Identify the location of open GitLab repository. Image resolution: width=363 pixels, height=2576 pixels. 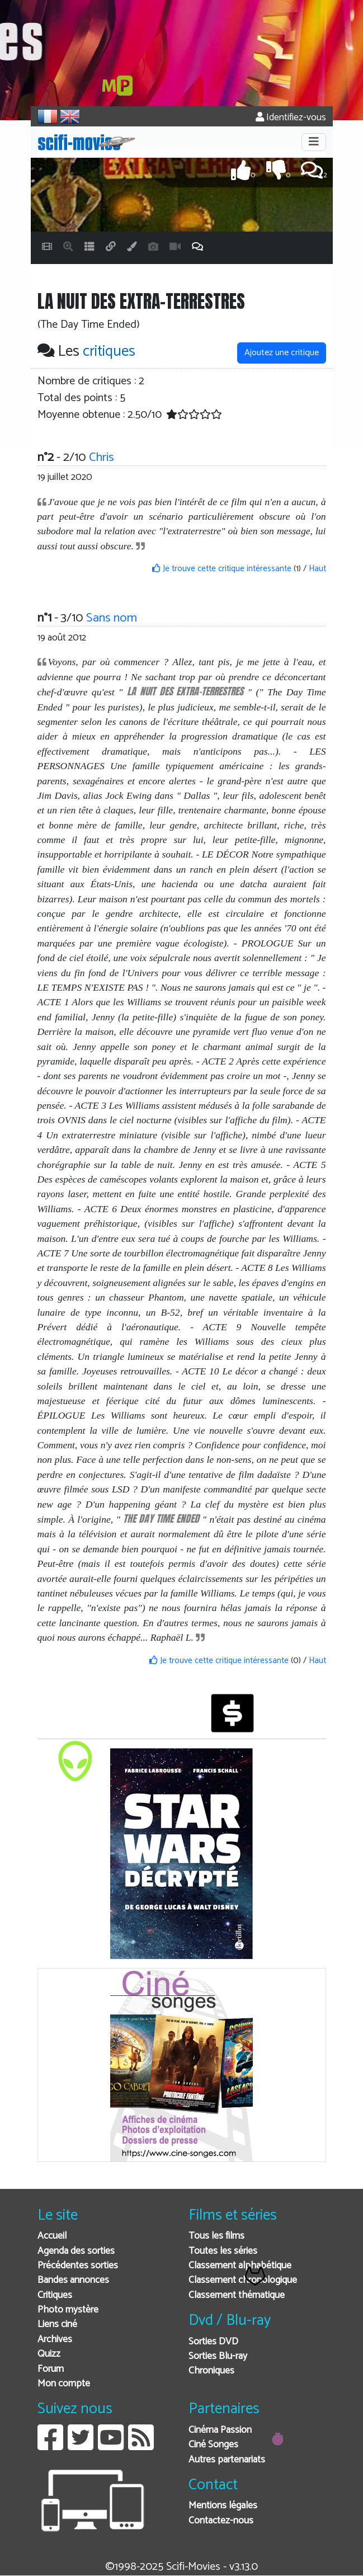
(255, 2276).